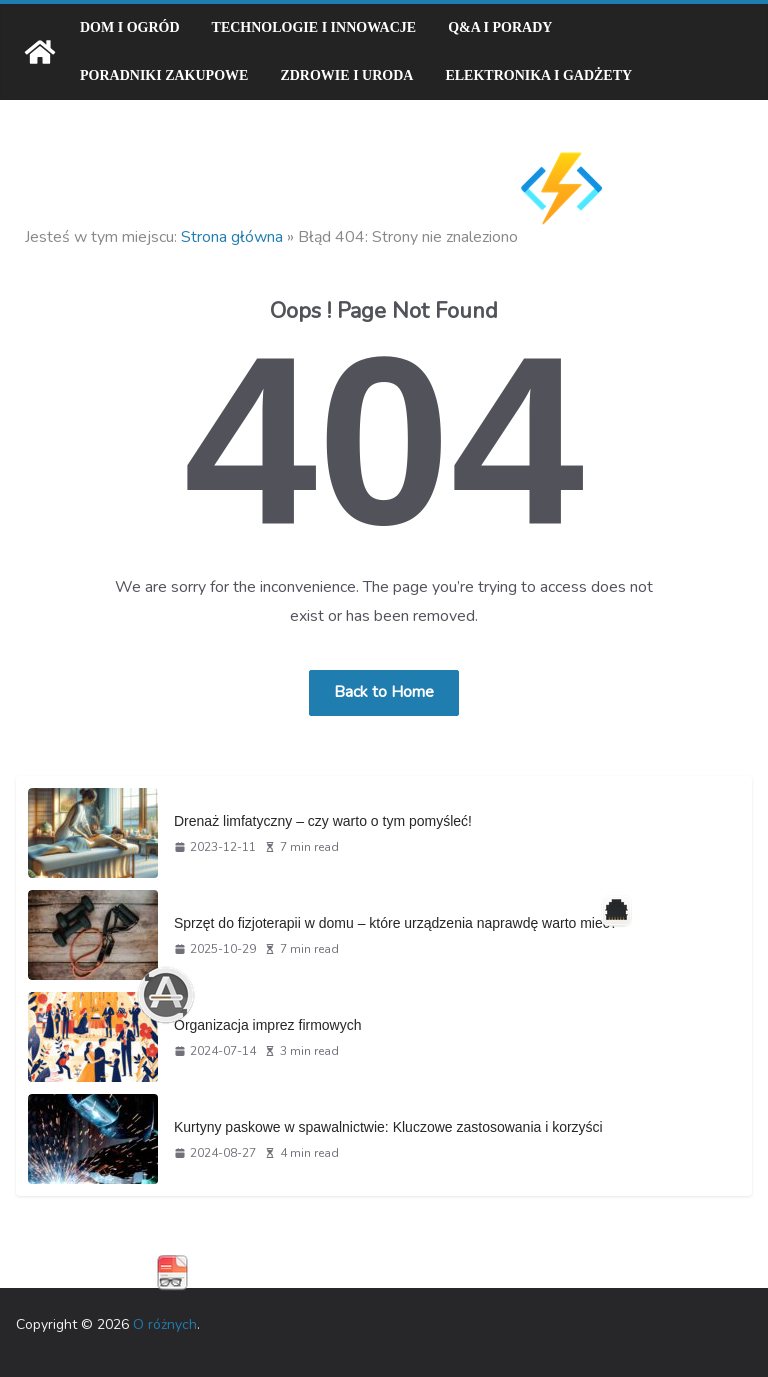 Image resolution: width=768 pixels, height=1377 pixels. What do you see at coordinates (172, 1272) in the screenshot?
I see `open the papers reference management app` at bounding box center [172, 1272].